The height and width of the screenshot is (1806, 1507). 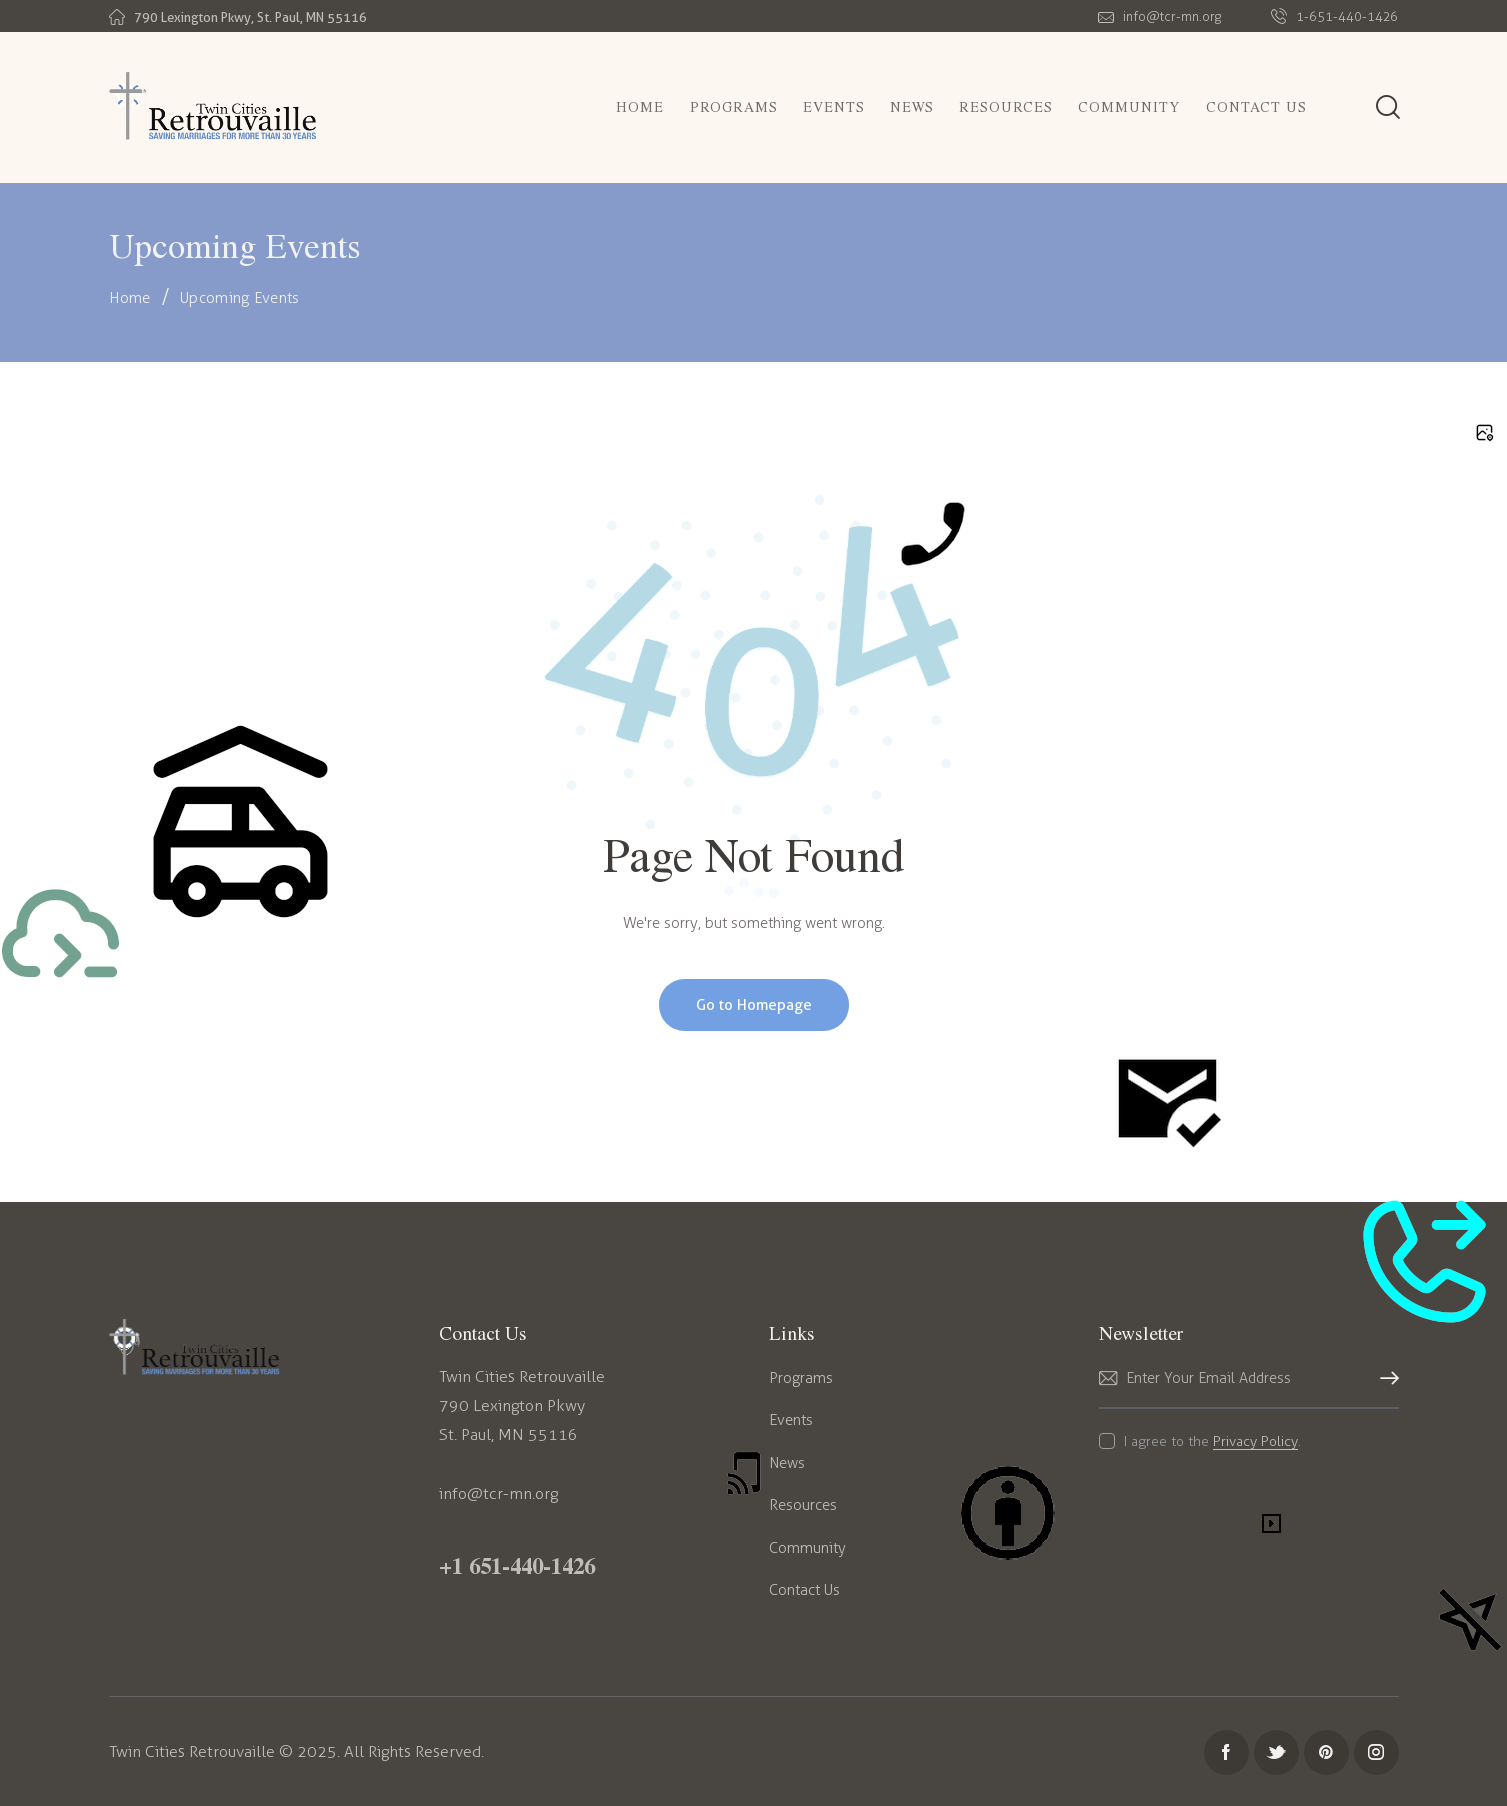 What do you see at coordinates (1427, 1259) in the screenshot?
I see `transfer an active call` at bounding box center [1427, 1259].